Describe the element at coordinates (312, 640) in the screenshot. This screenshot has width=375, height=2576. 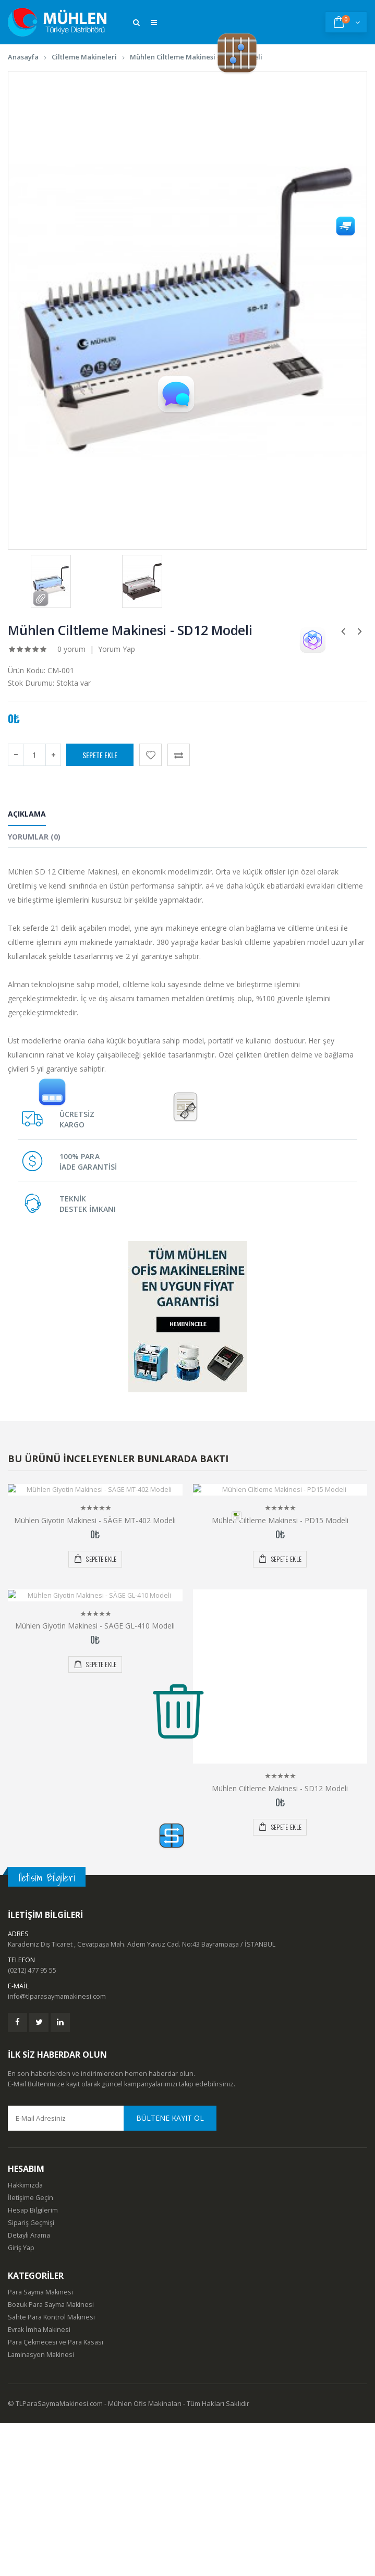
I see `open Gluon Scene Builder application` at that location.